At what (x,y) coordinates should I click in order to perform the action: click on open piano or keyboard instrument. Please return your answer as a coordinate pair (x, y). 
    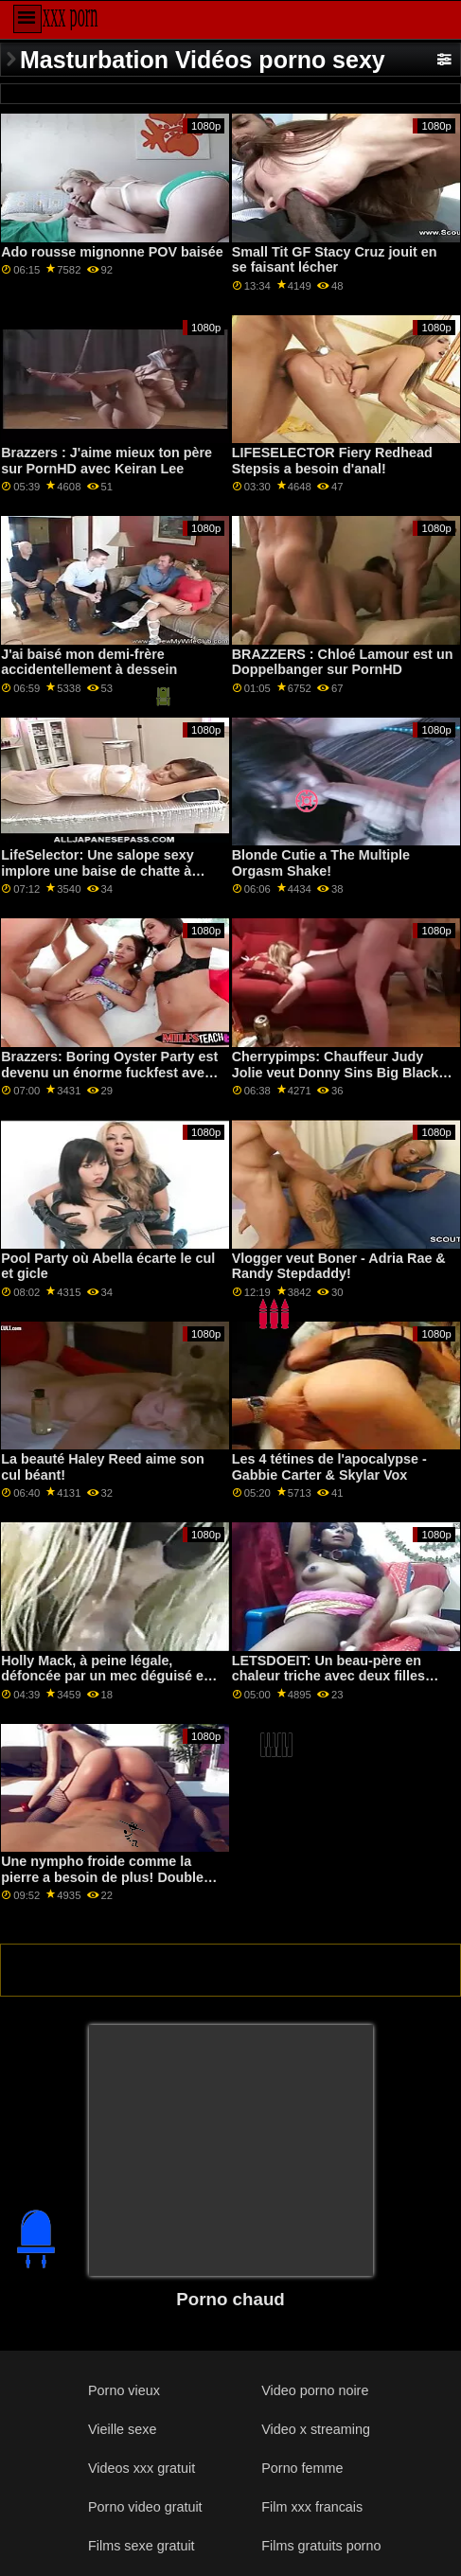
    Looking at the image, I should click on (276, 1745).